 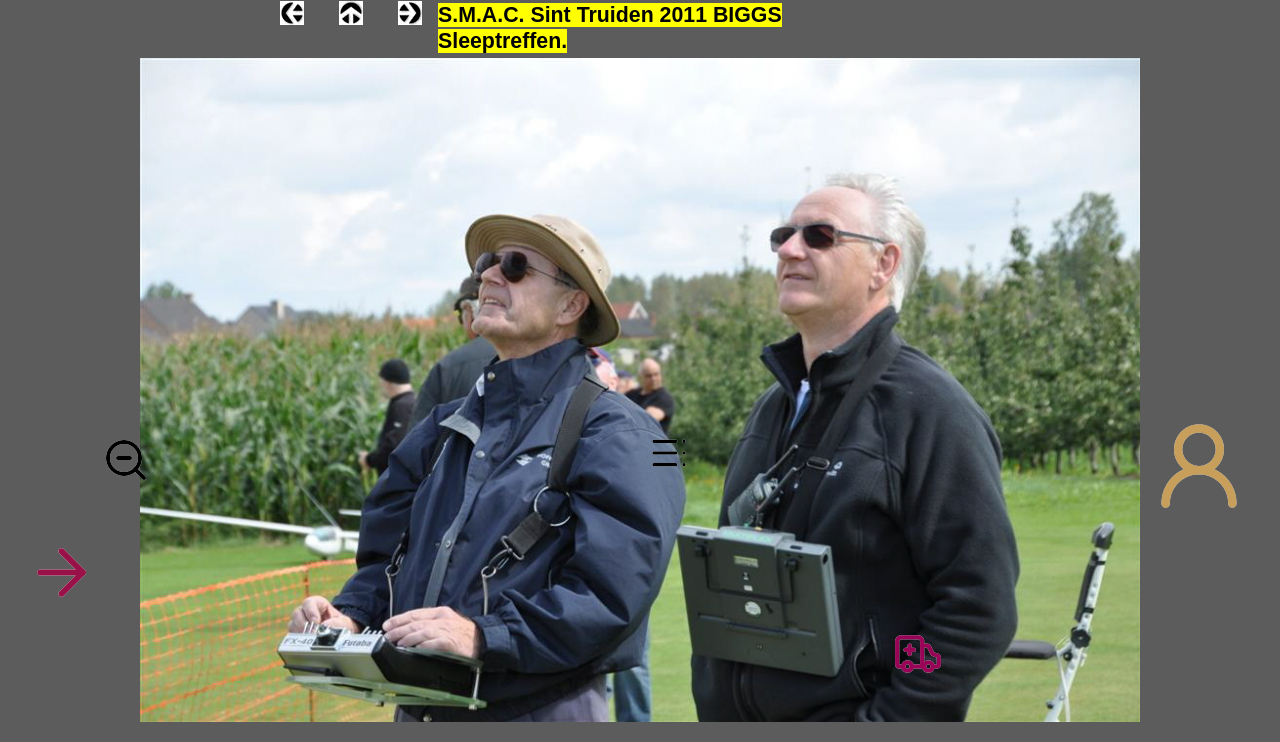 I want to click on view your profile, so click(x=1199, y=466).